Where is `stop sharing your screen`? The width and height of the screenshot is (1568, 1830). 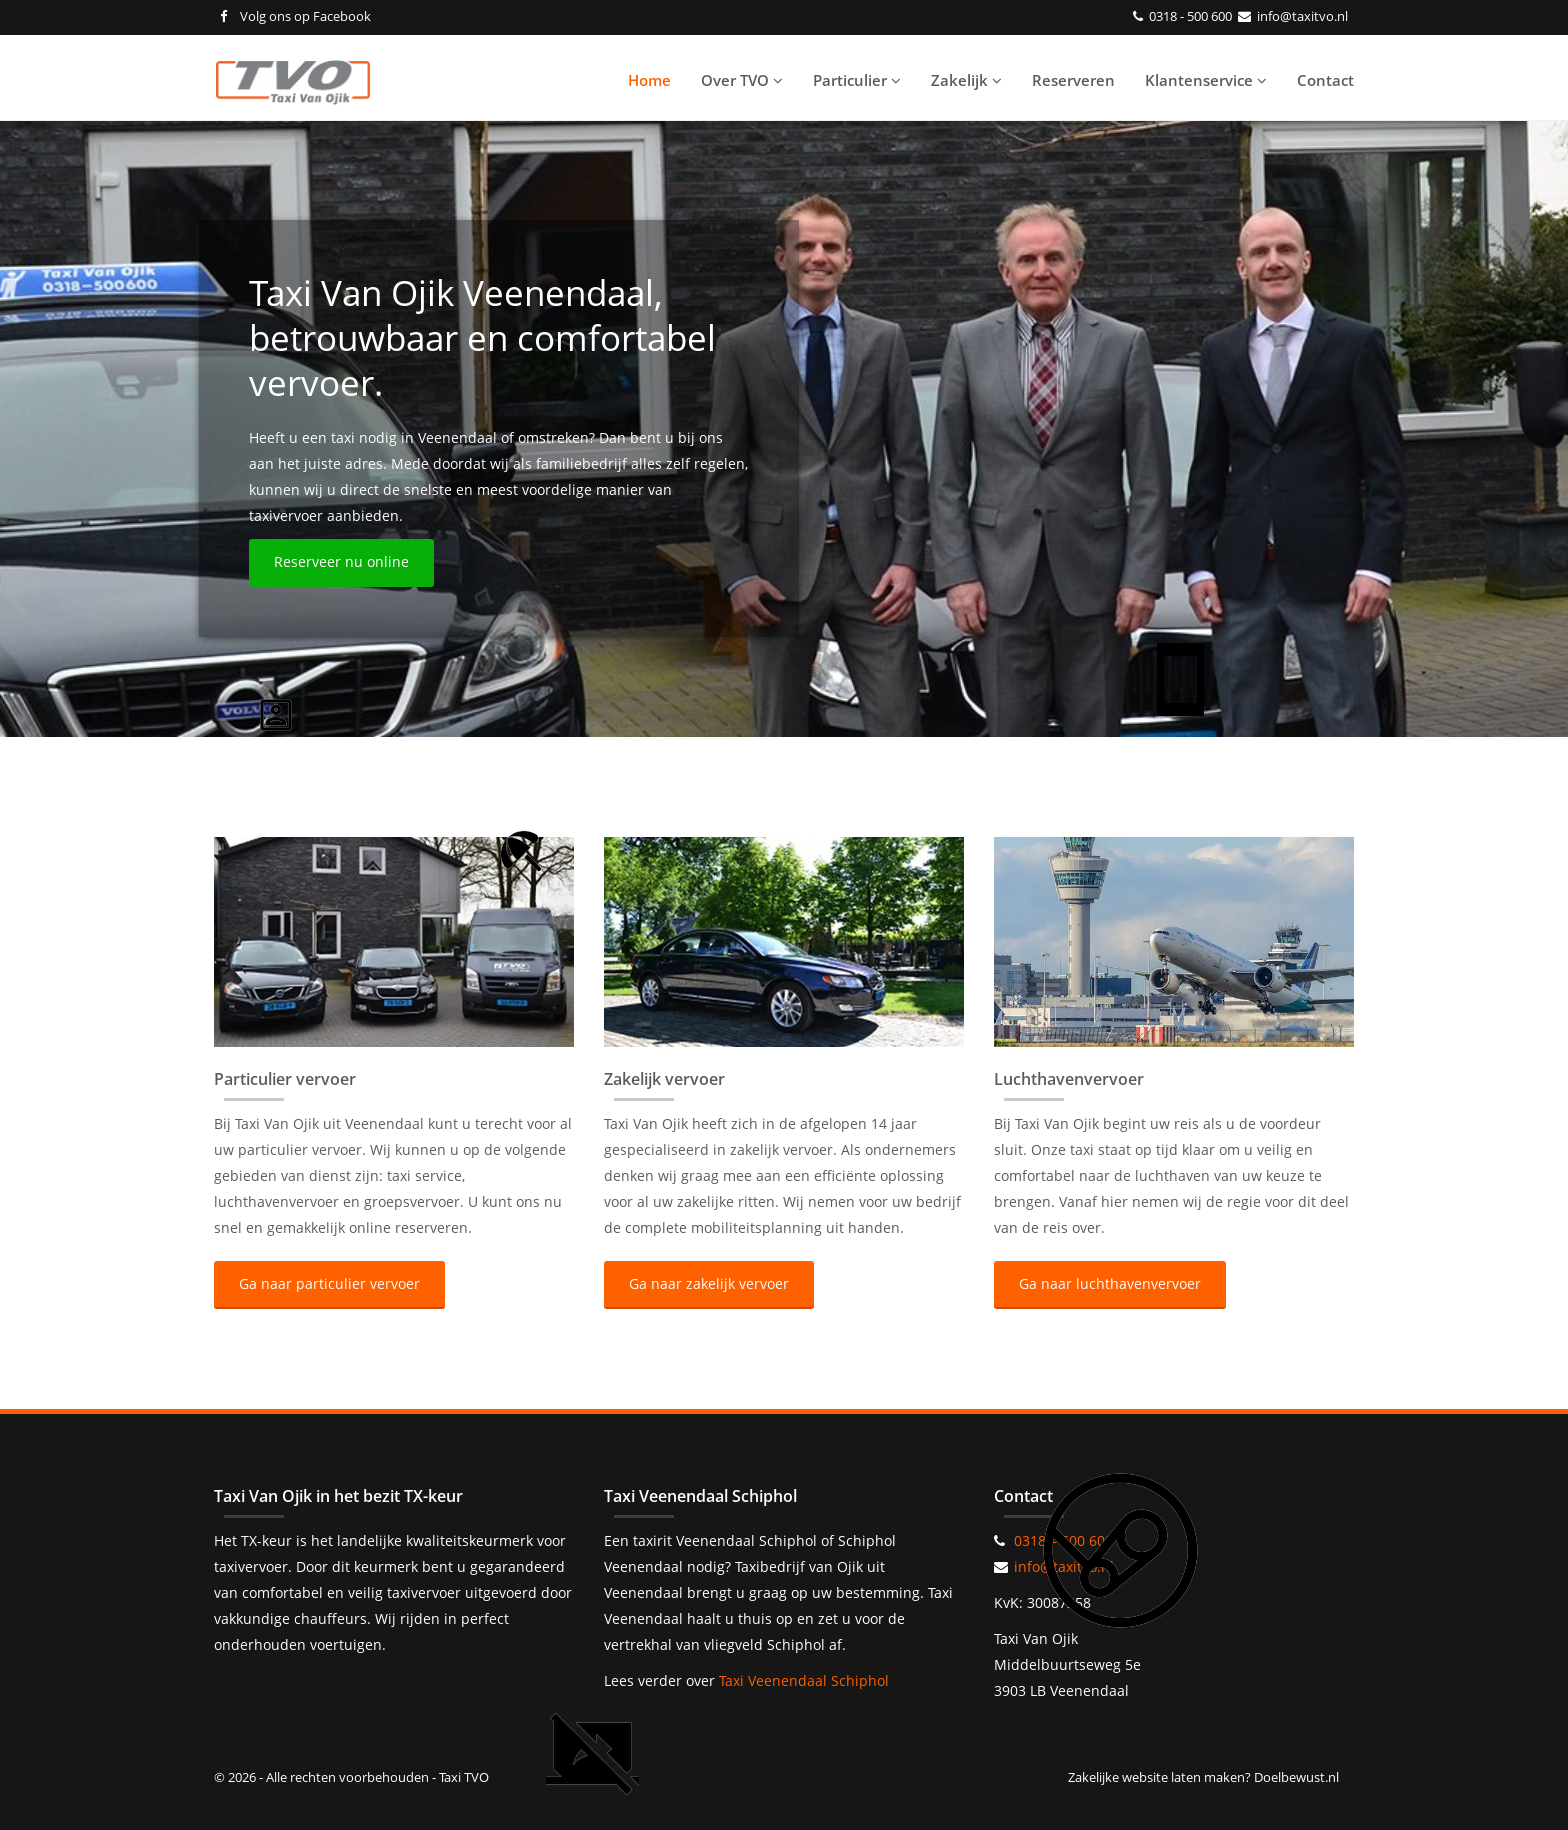
stop sharing your screen is located at coordinates (592, 1753).